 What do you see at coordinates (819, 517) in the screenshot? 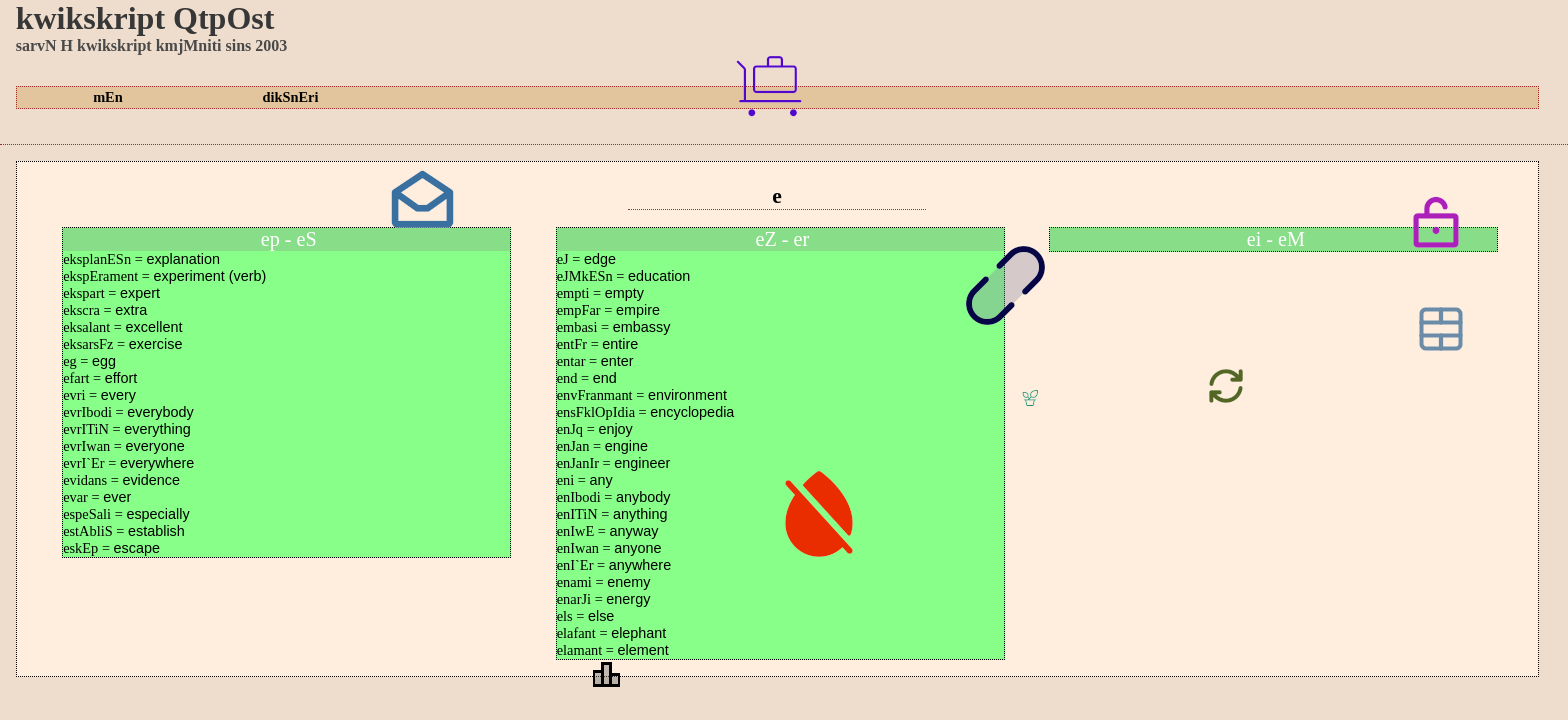
I see `disable water or liquid features` at bounding box center [819, 517].